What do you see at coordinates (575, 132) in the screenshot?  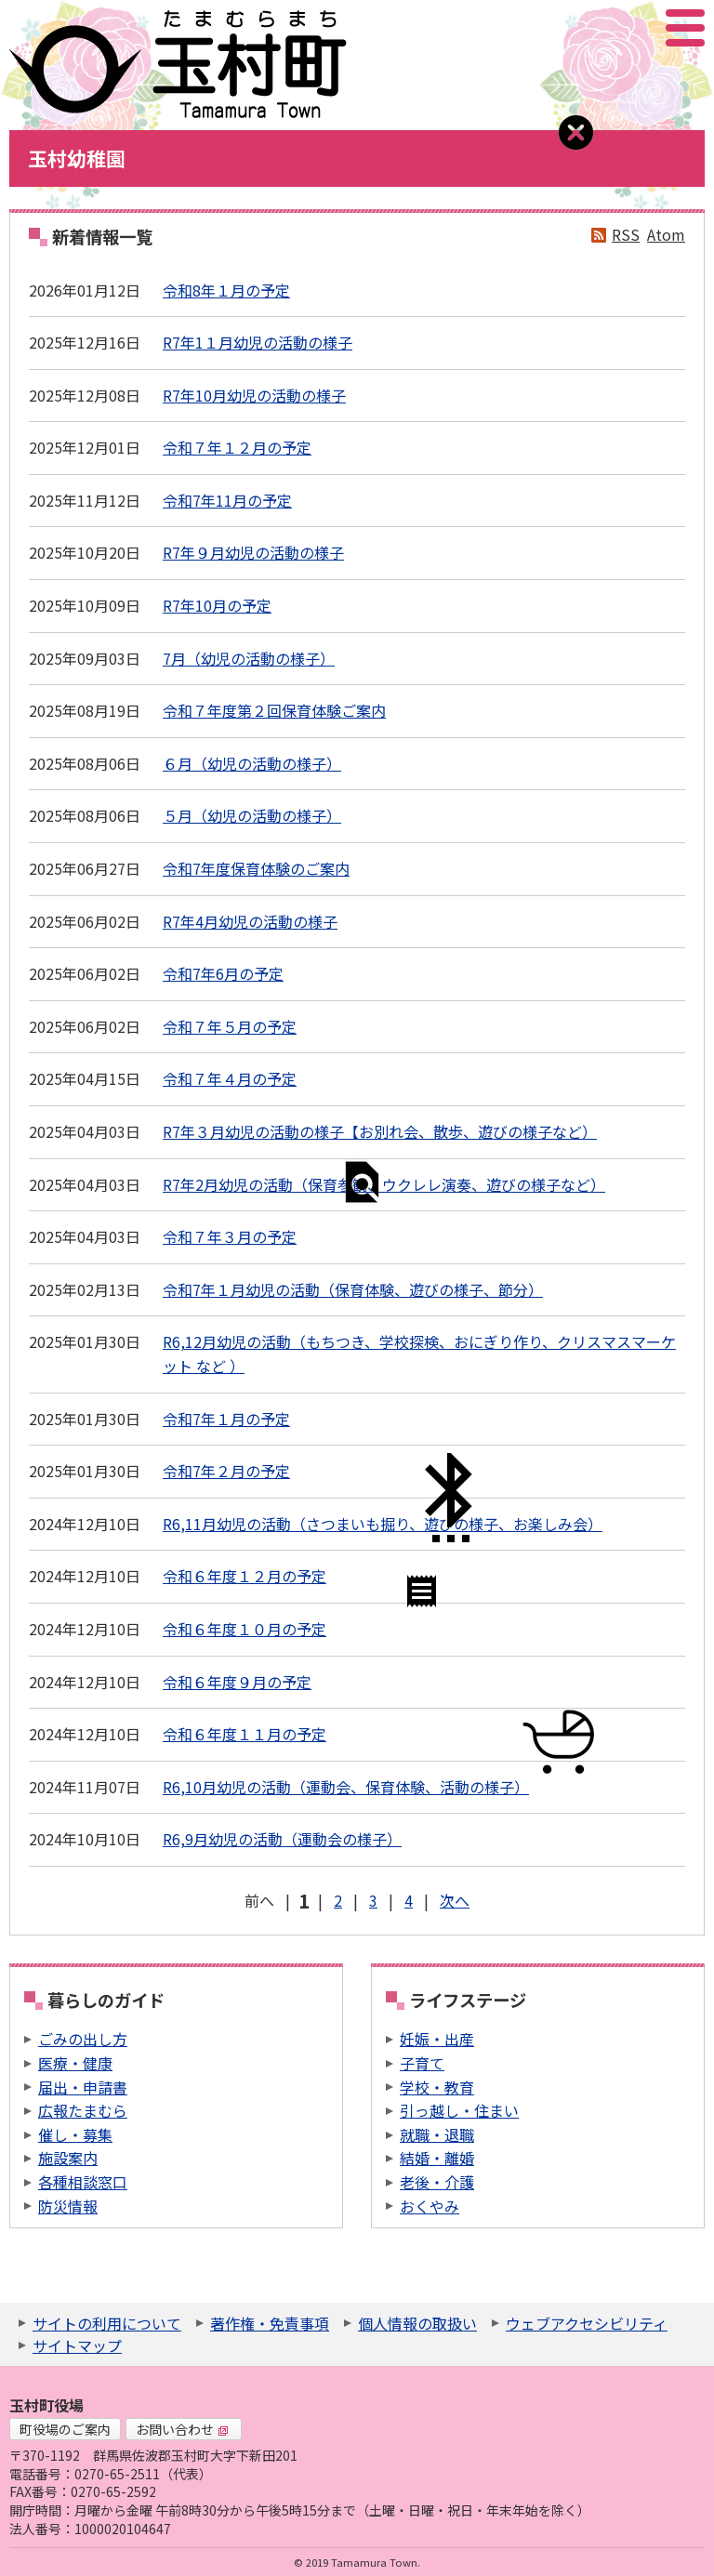 I see `cancel or close the current action` at bounding box center [575, 132].